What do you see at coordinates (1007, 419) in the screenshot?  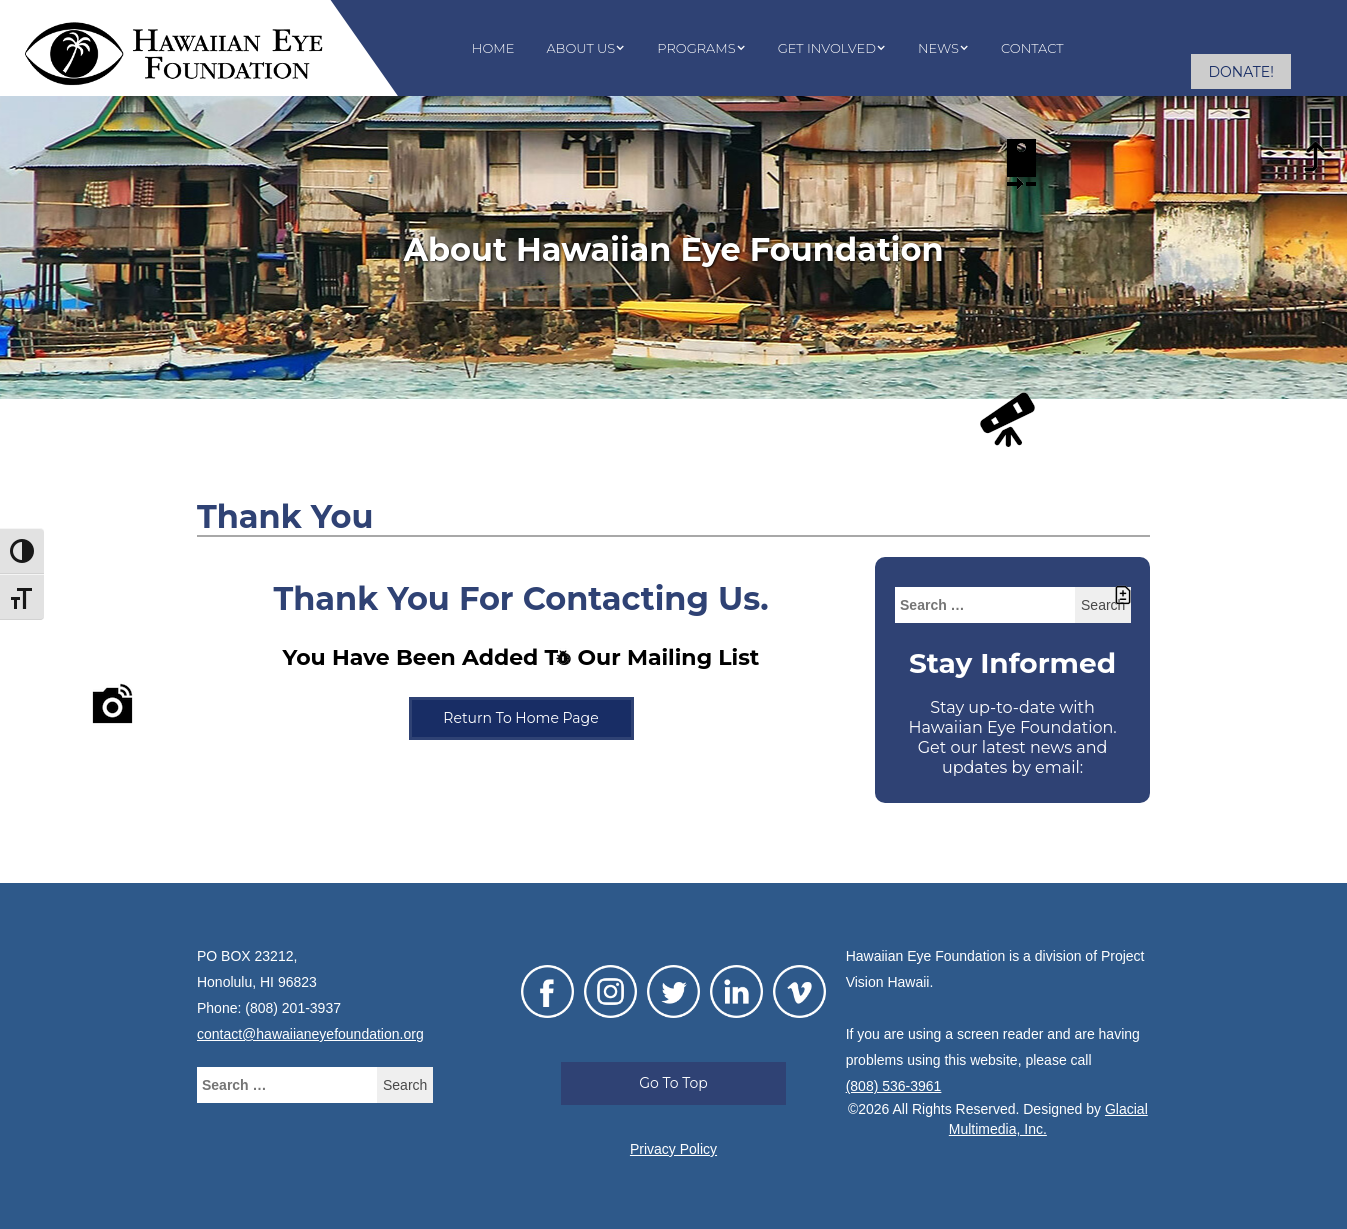 I see `explore or discover new content` at bounding box center [1007, 419].